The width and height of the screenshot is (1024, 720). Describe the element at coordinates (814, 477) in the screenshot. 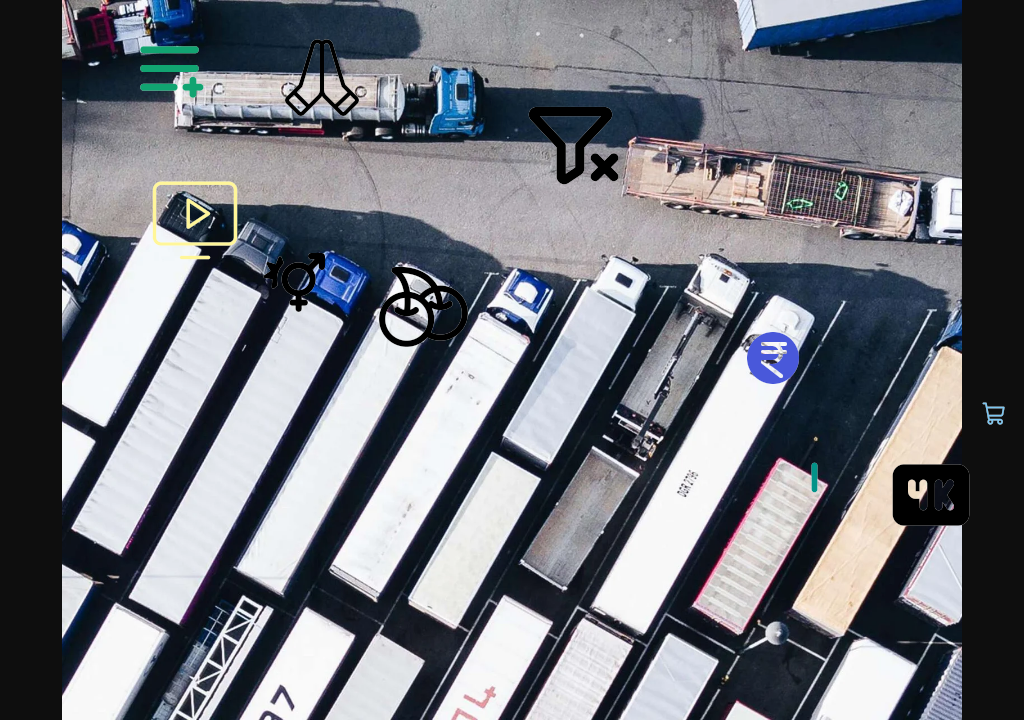

I see `indicates information or help is available` at that location.